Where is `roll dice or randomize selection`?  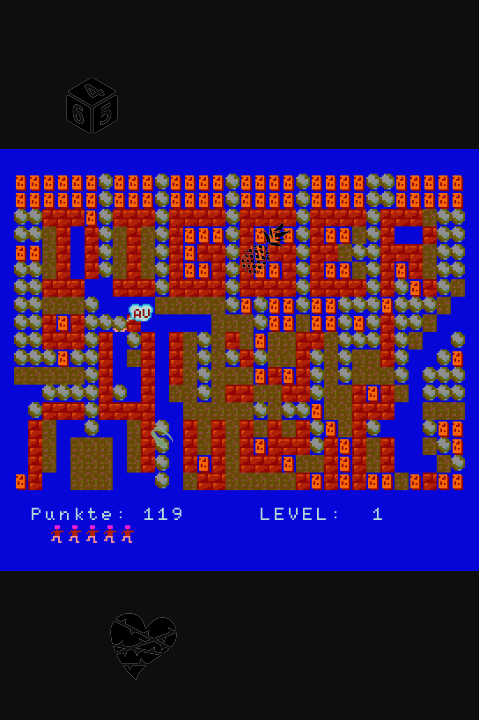
roll dice or randomize selection is located at coordinates (92, 106).